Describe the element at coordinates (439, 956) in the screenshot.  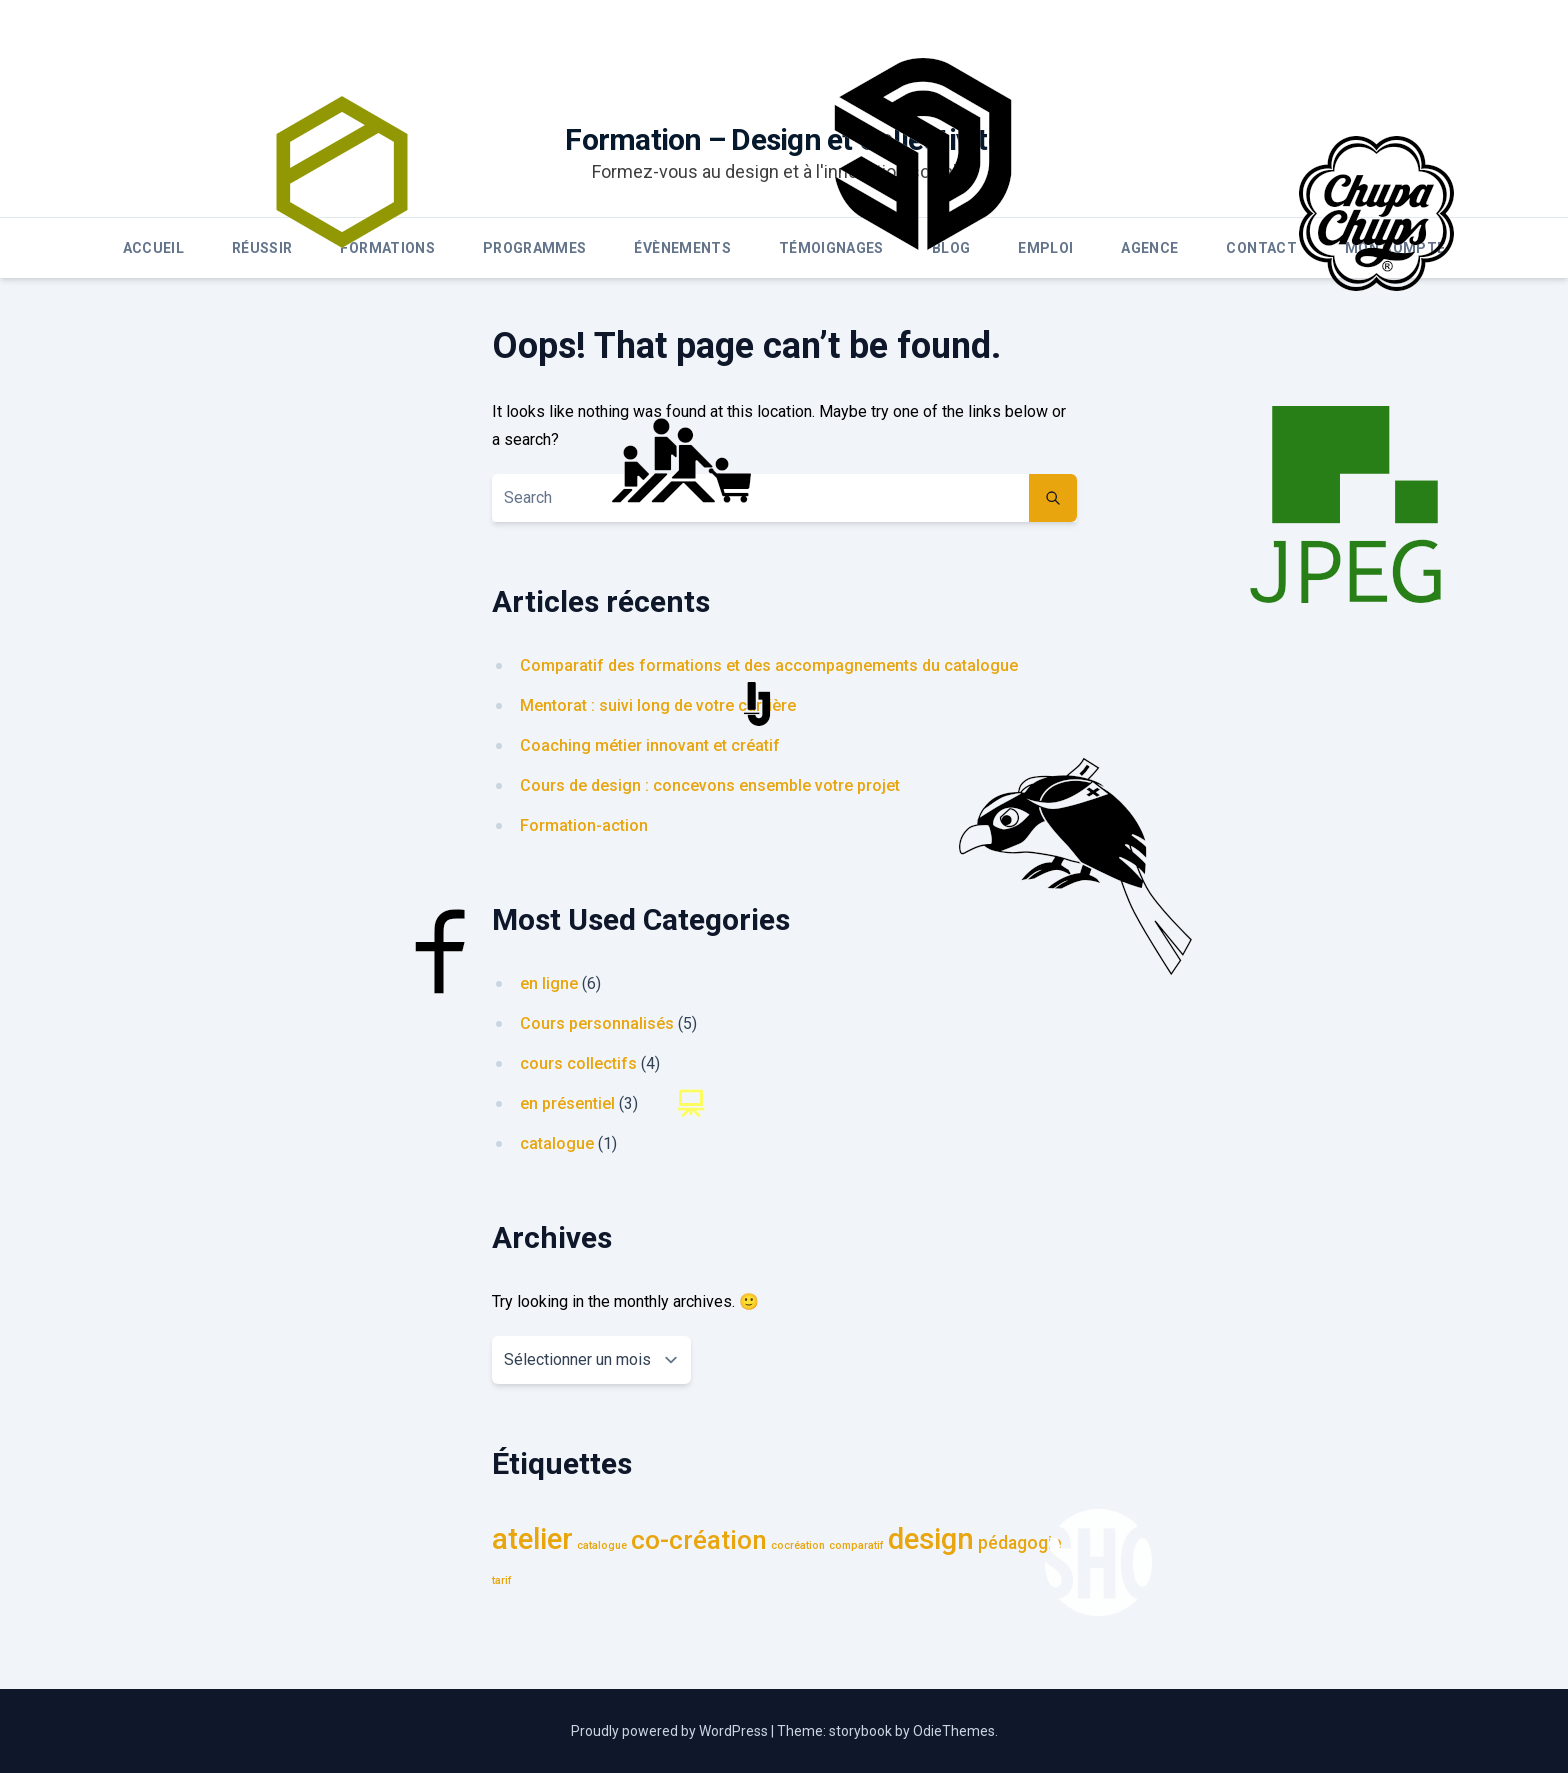
I see `open Facebook app` at that location.